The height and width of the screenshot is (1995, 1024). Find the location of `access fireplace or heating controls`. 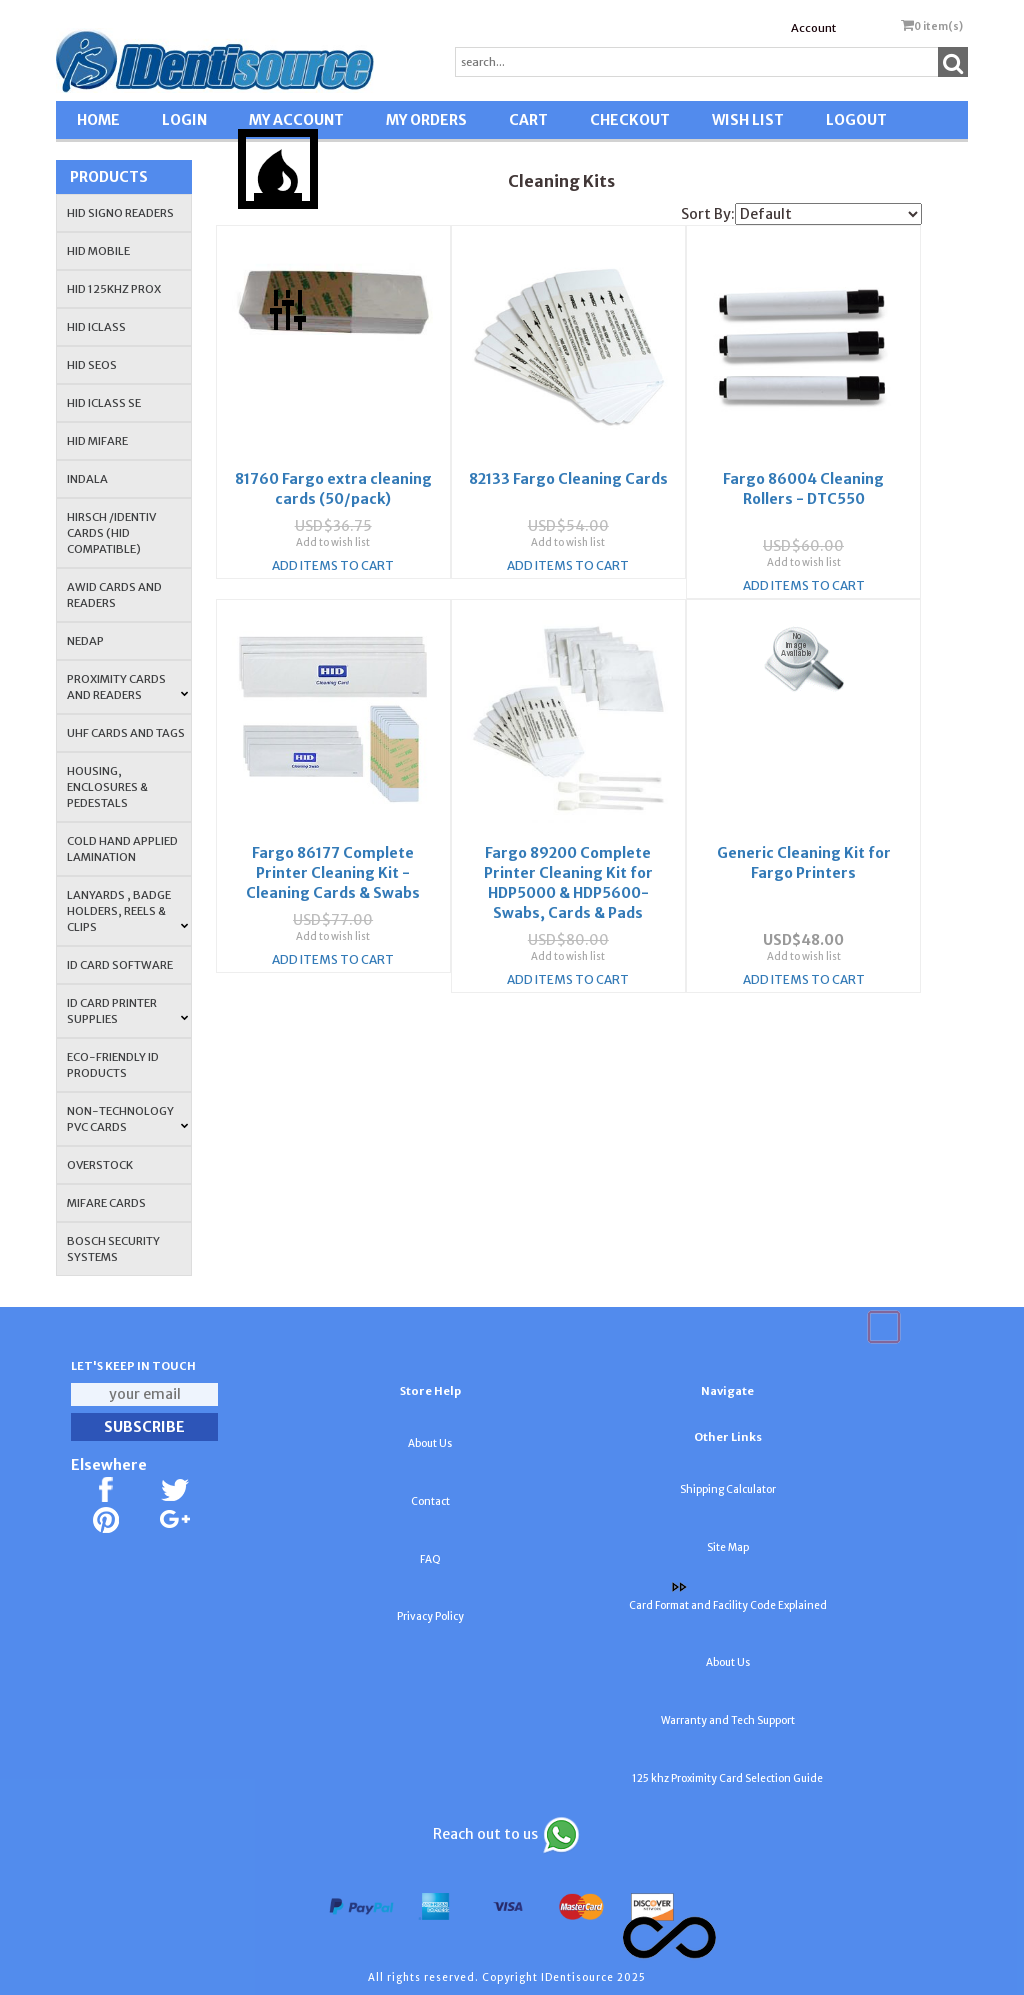

access fireplace or heating controls is located at coordinates (278, 169).